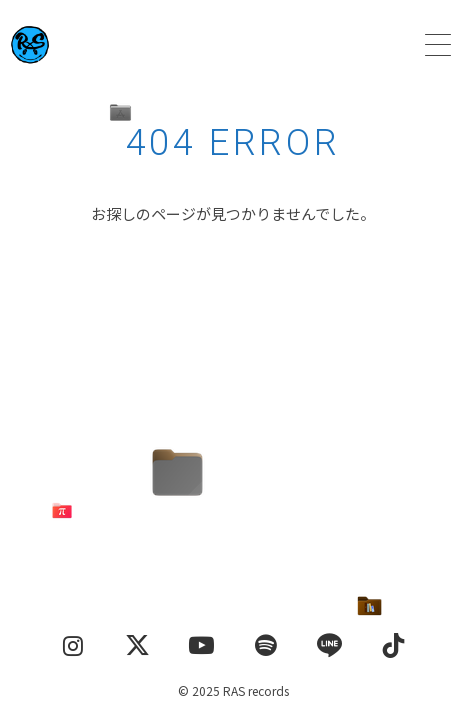 Image resolution: width=466 pixels, height=720 pixels. I want to click on open calibre e-book library folder, so click(369, 606).